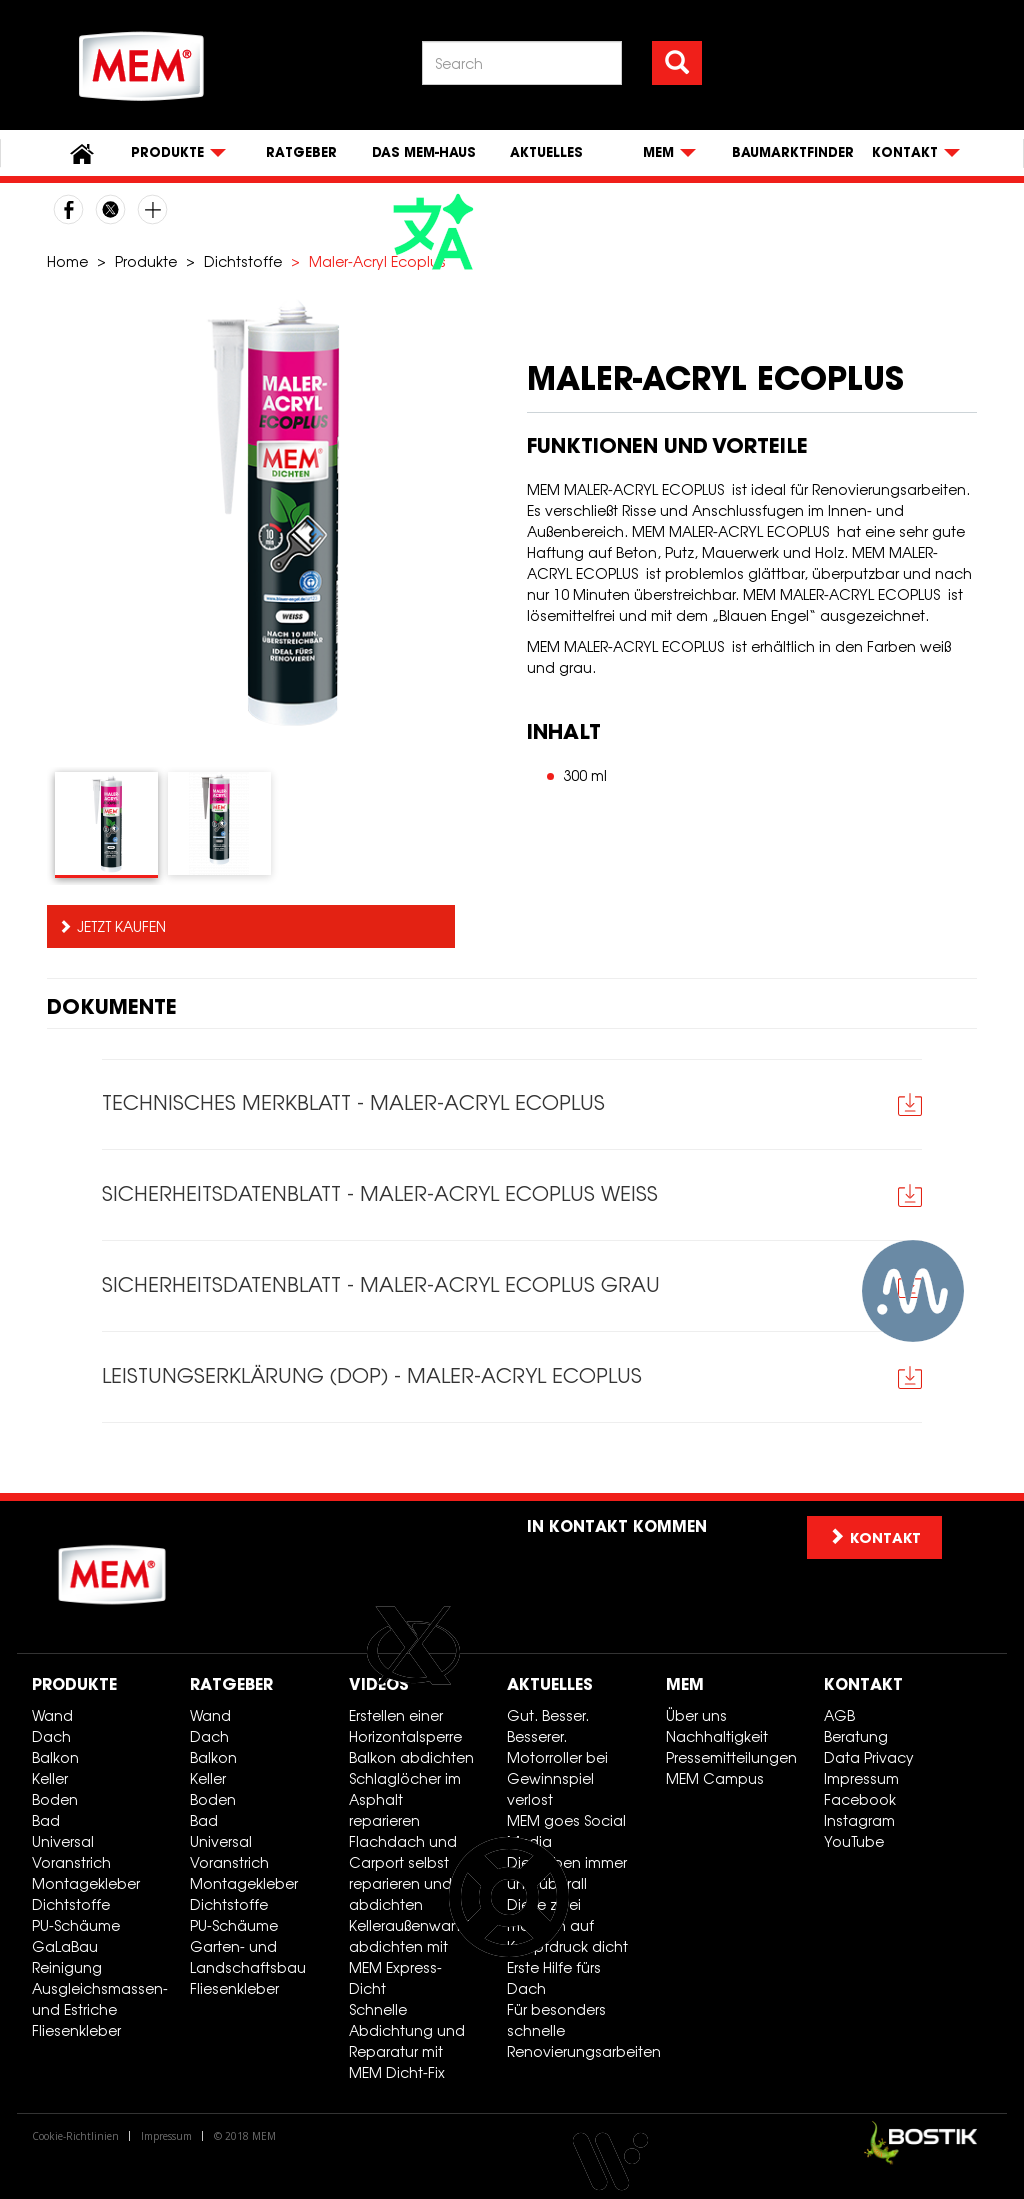 The height and width of the screenshot is (2199, 1024). I want to click on open Wear OS companion app, so click(610, 2161).